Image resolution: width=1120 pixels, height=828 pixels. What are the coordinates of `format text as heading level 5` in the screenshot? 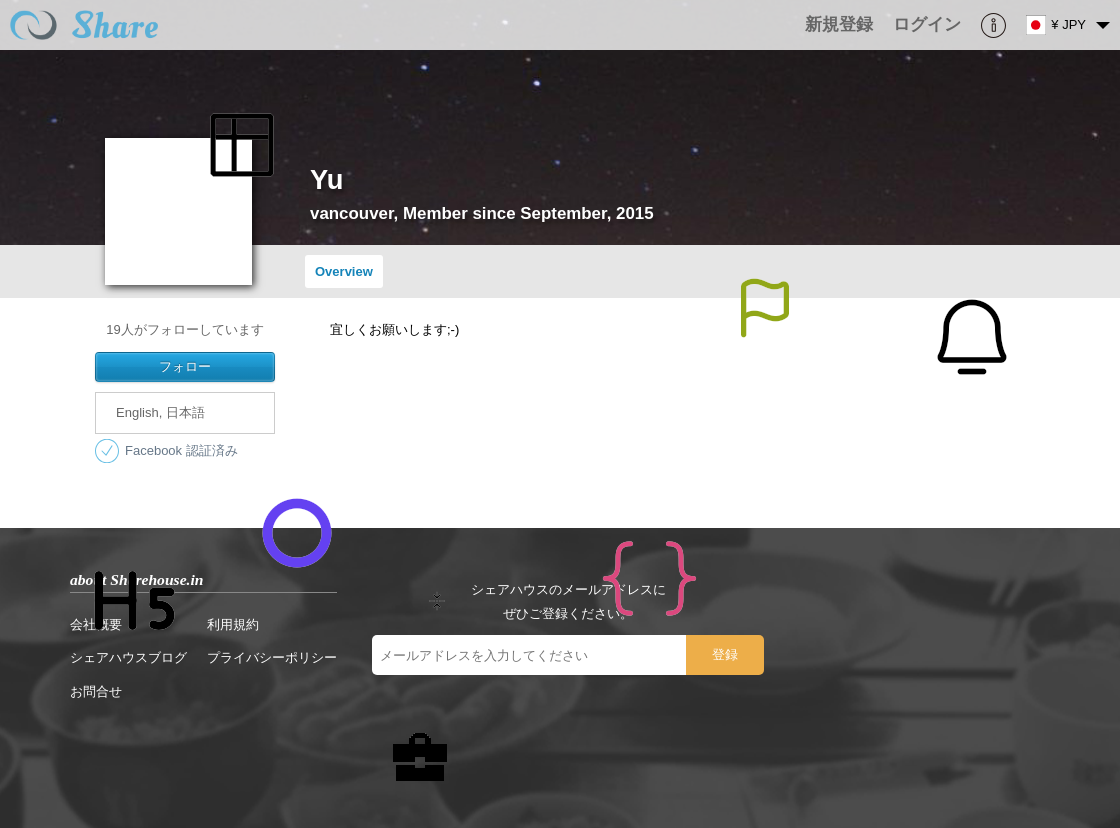 It's located at (132, 600).